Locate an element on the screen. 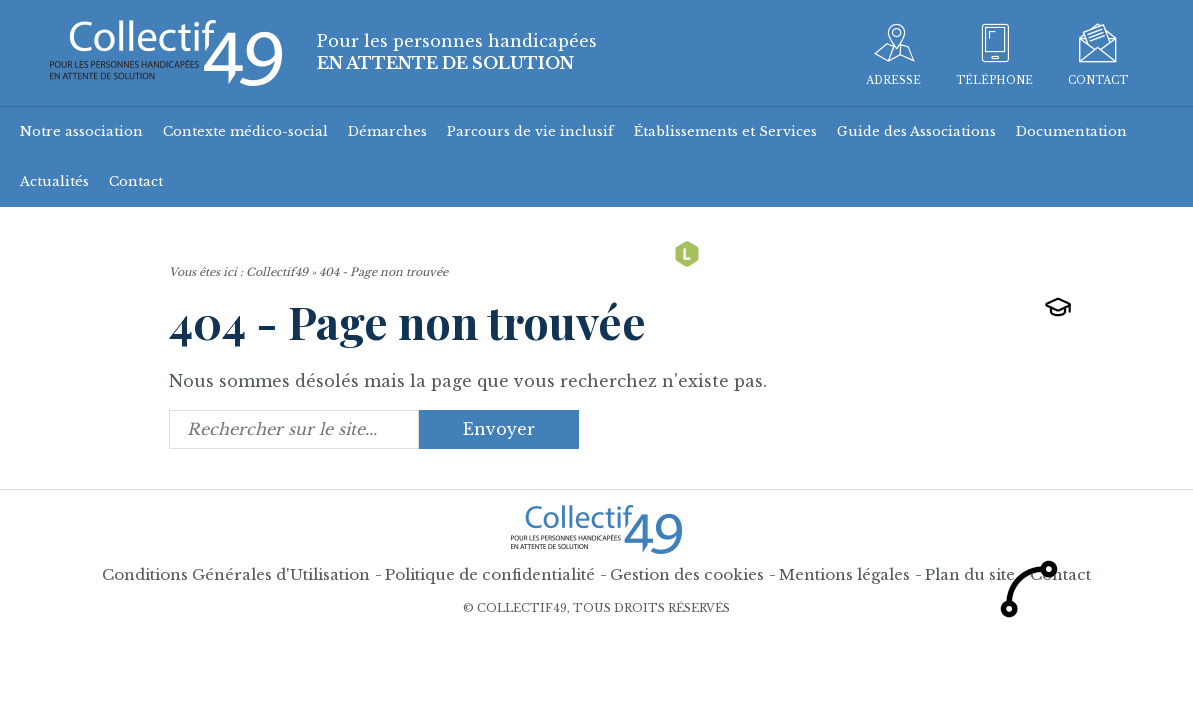  indicates a category or item labeled "L" is located at coordinates (687, 254).